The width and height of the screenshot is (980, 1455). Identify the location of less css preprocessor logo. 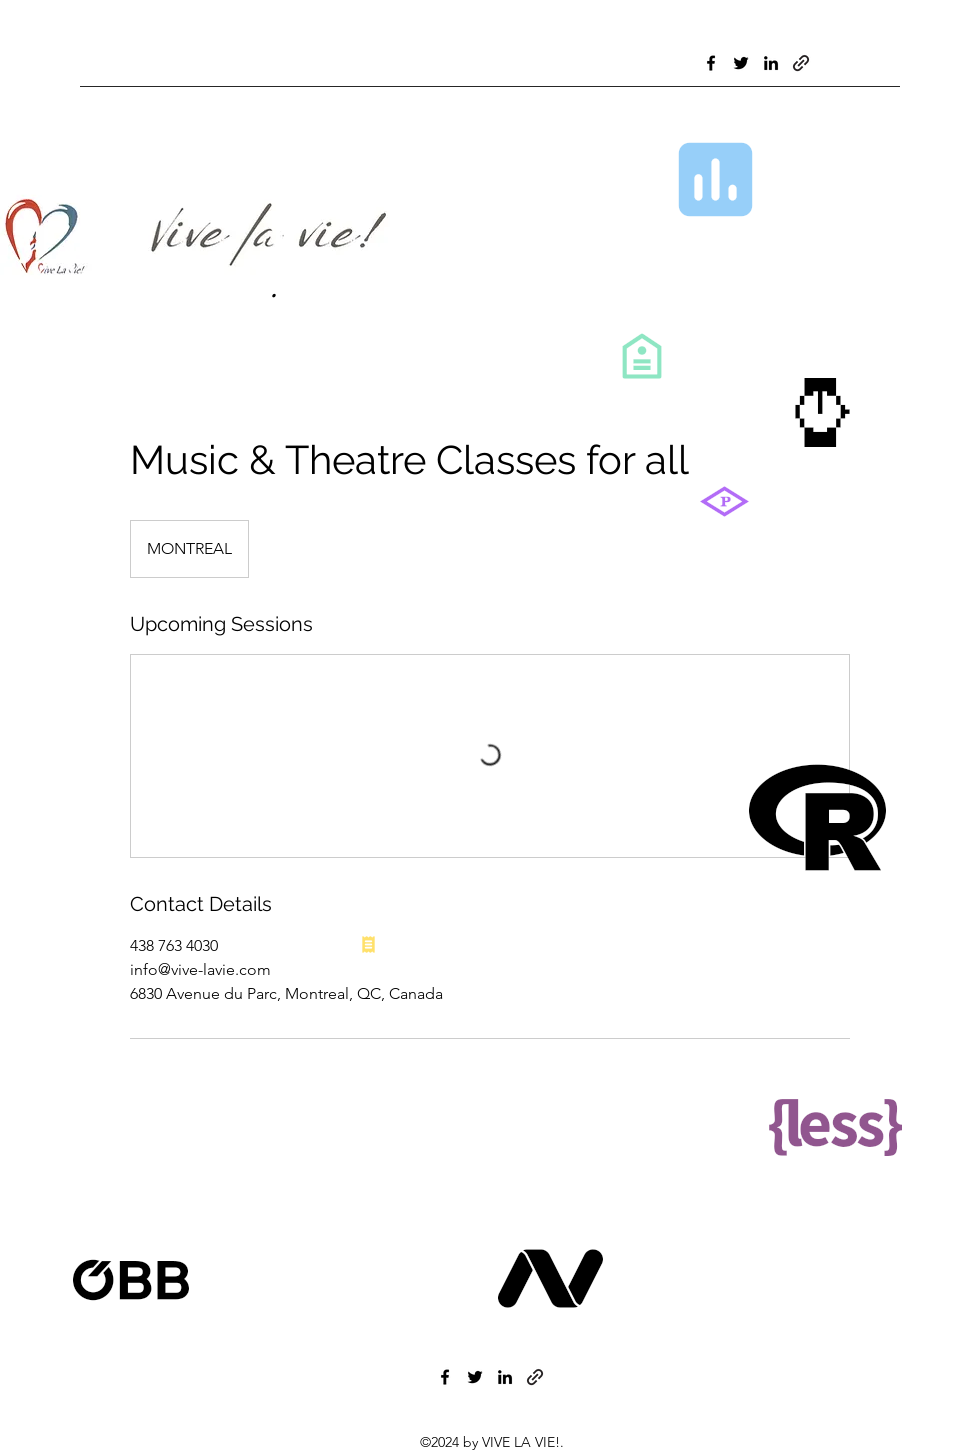
(835, 1127).